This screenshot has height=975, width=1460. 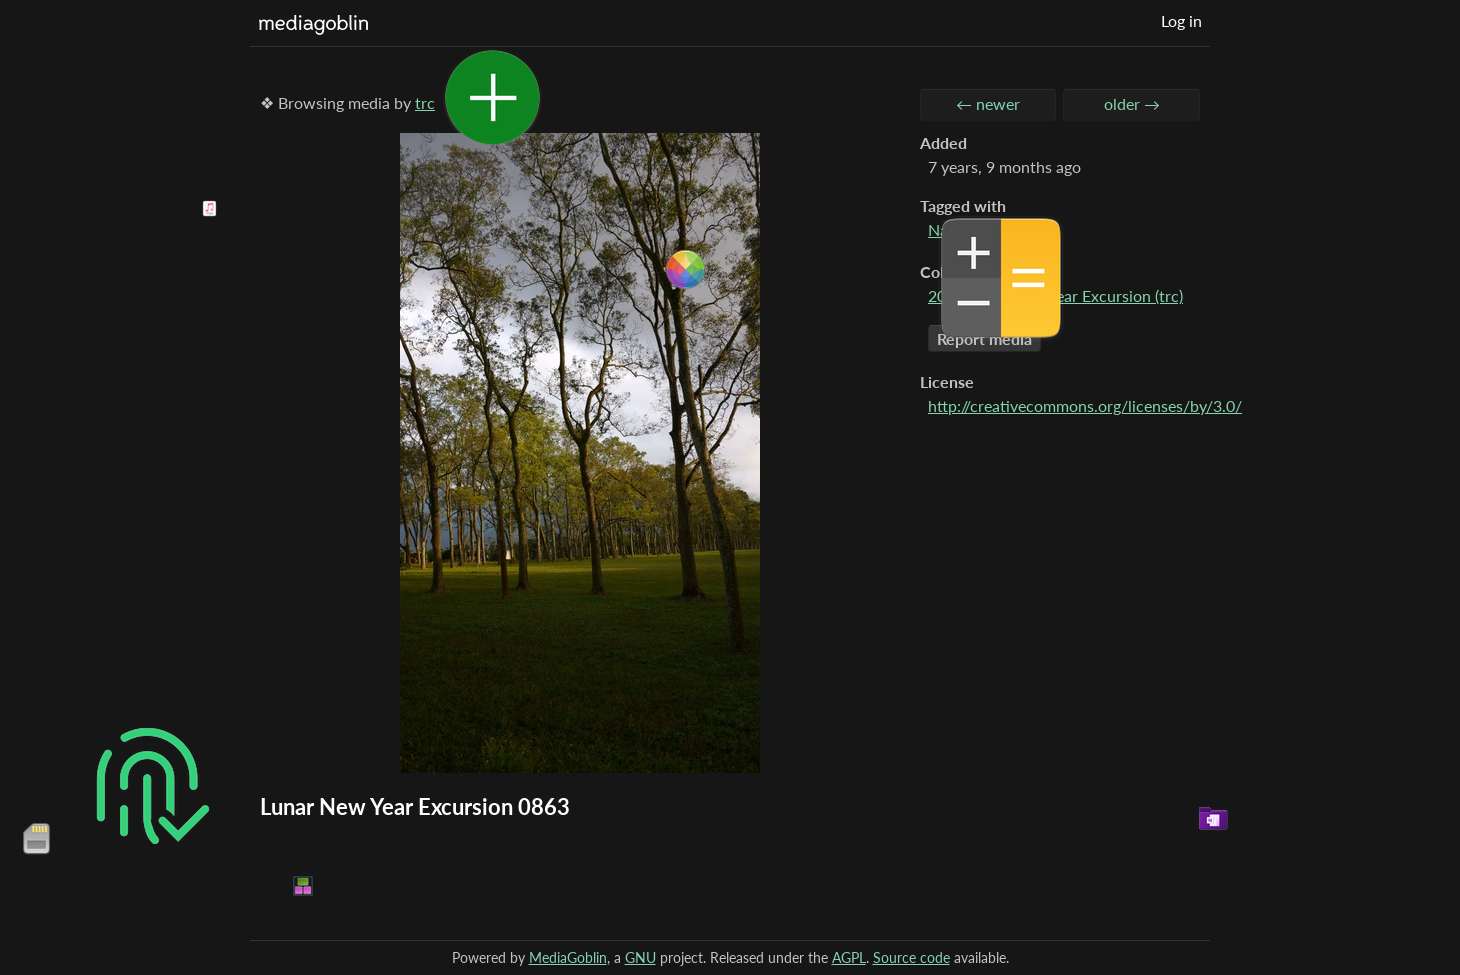 I want to click on an ogg vorbis audio file, so click(x=209, y=208).